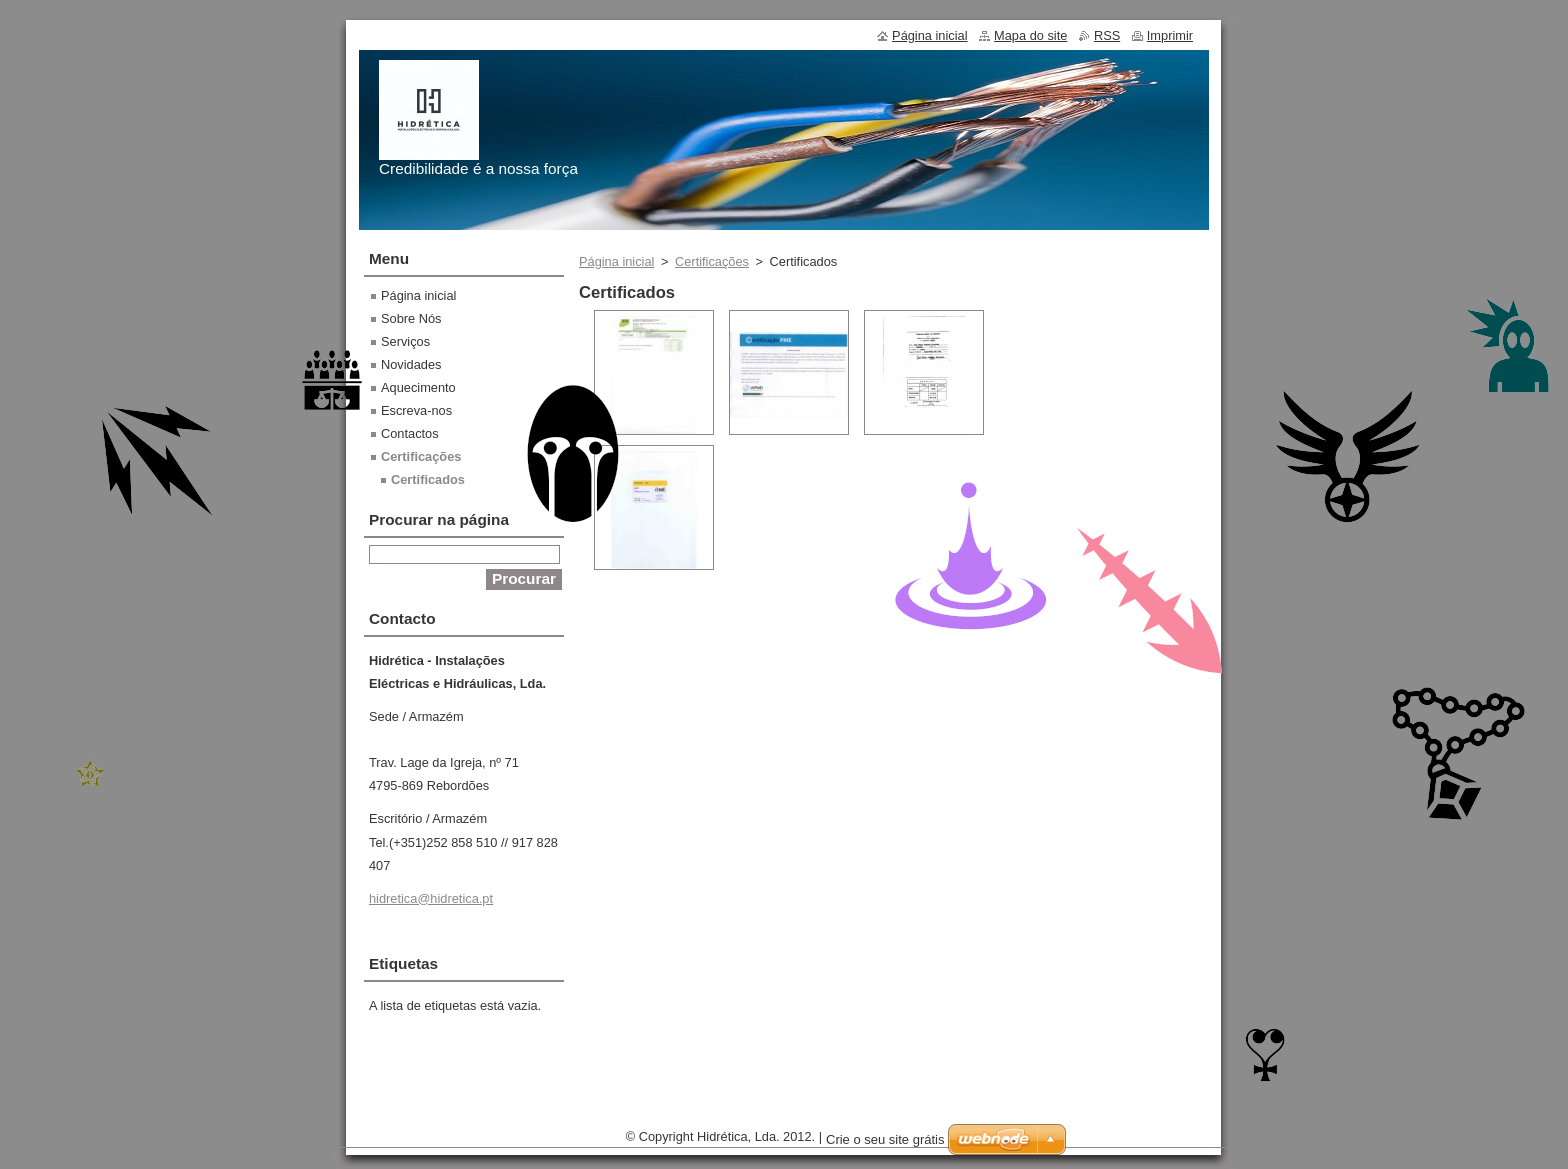 This screenshot has width=1568, height=1169. Describe the element at coordinates (1348, 458) in the screenshot. I see `faction or guild emblem in a game interface` at that location.